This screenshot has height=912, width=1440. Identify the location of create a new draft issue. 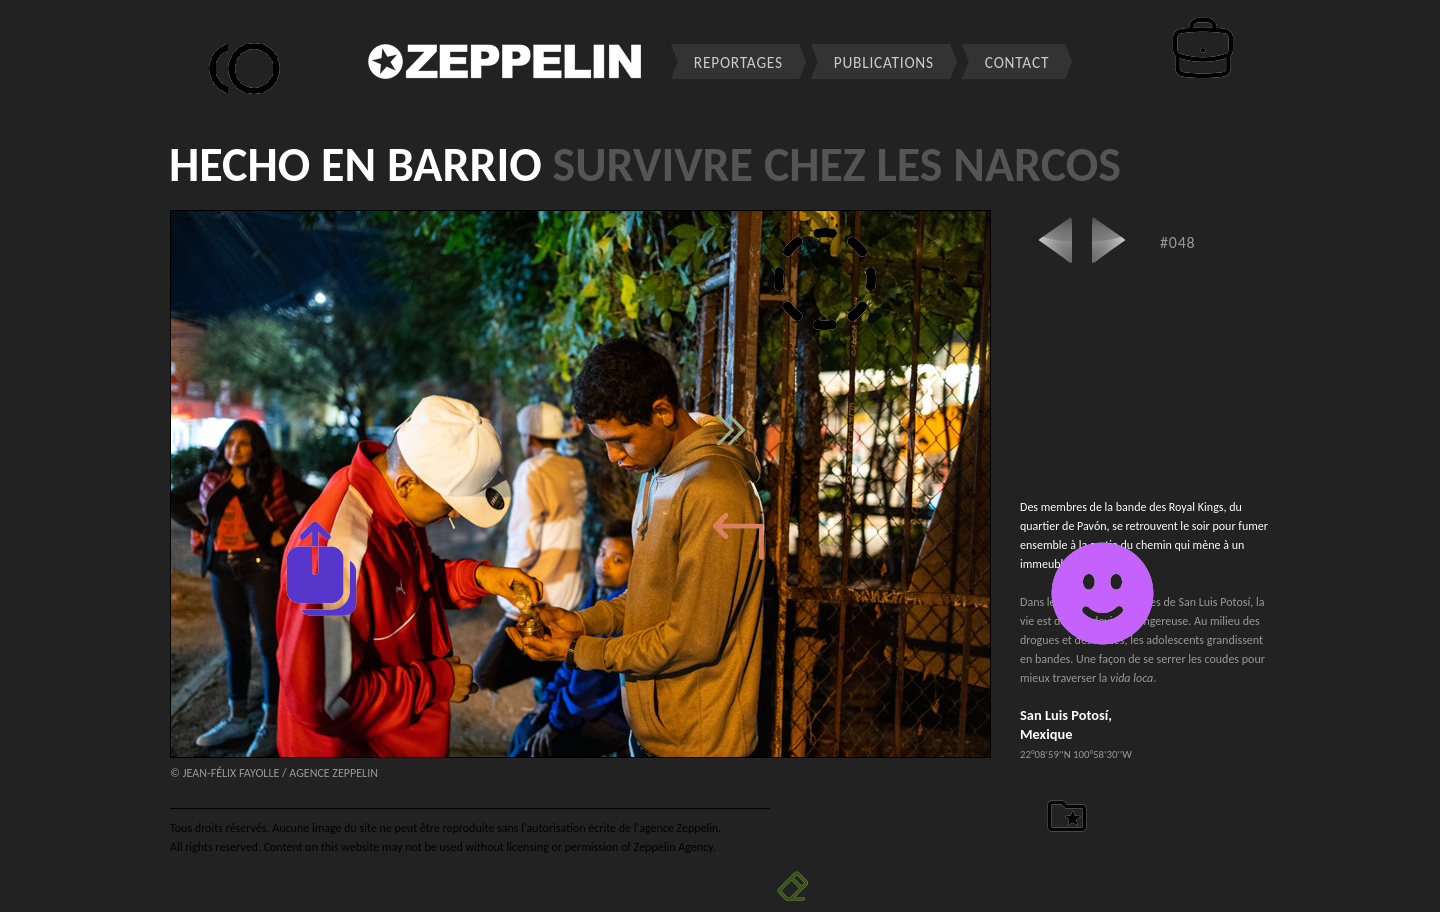
(825, 279).